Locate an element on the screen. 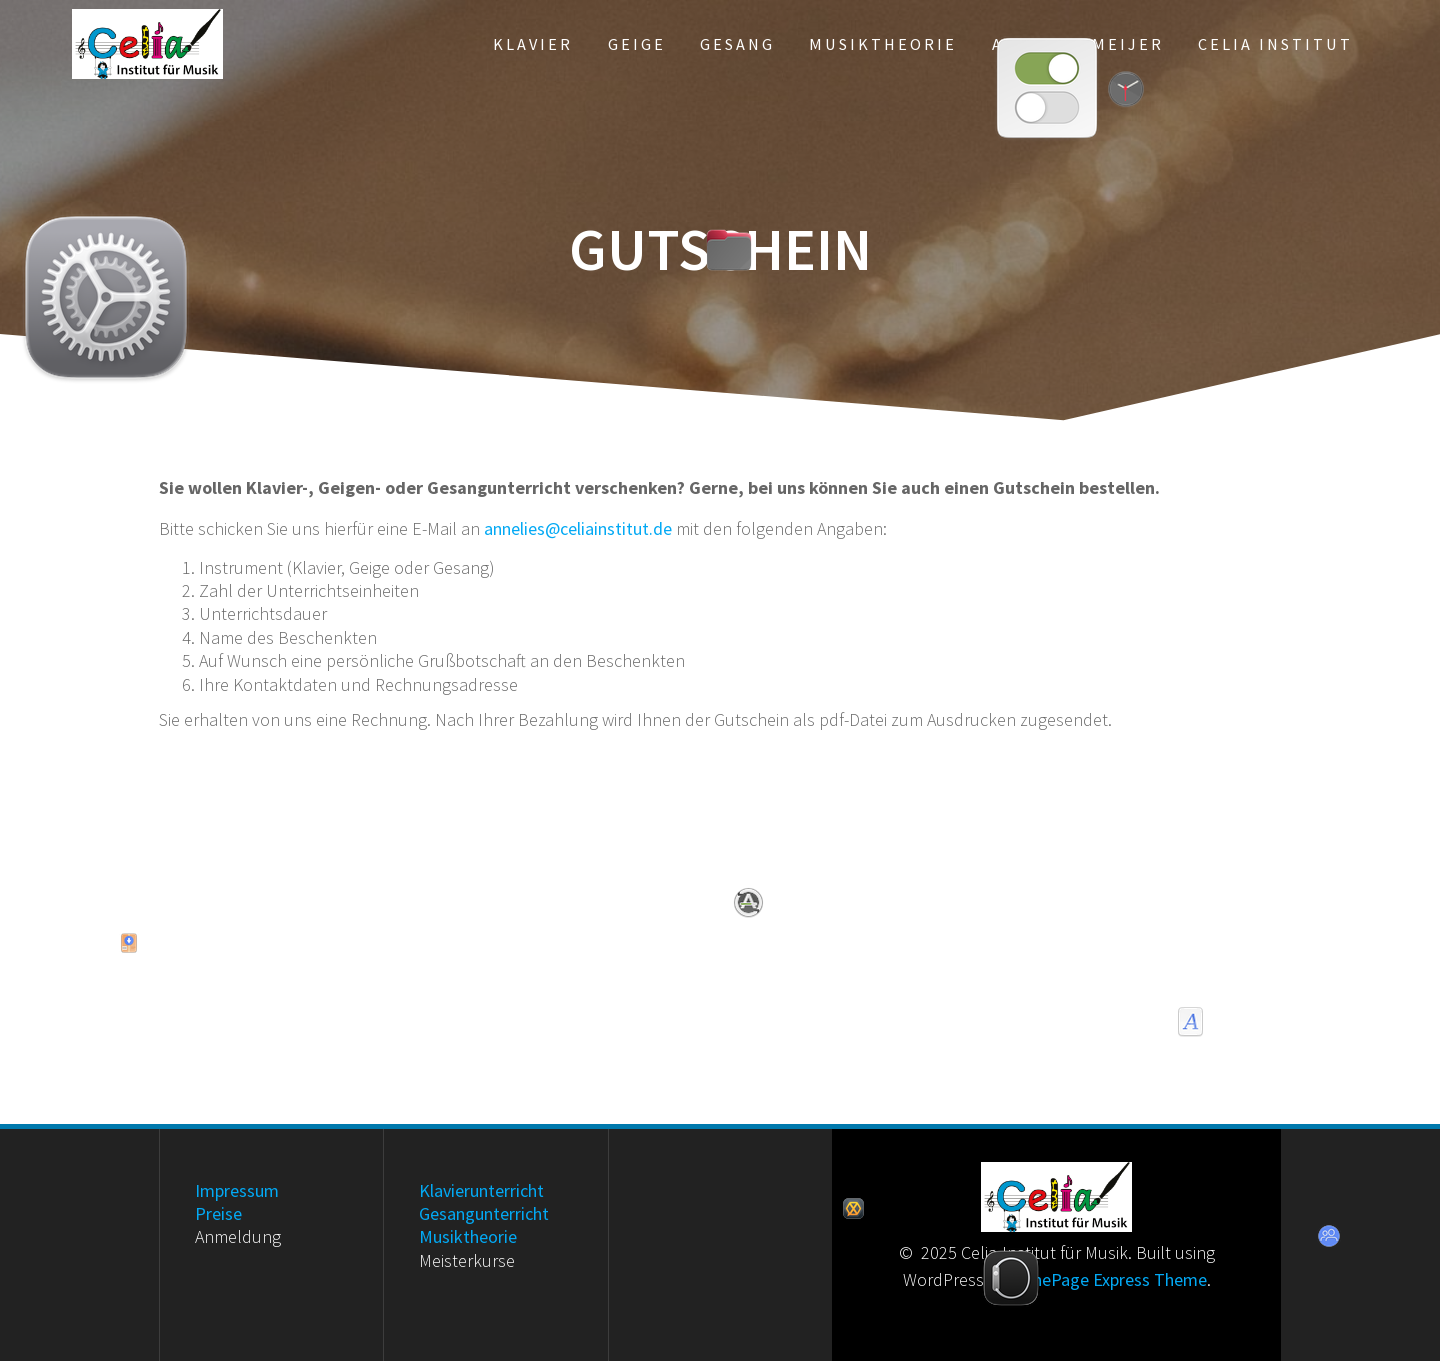 This screenshot has height=1361, width=1440. a TrueType font file is located at coordinates (1190, 1021).